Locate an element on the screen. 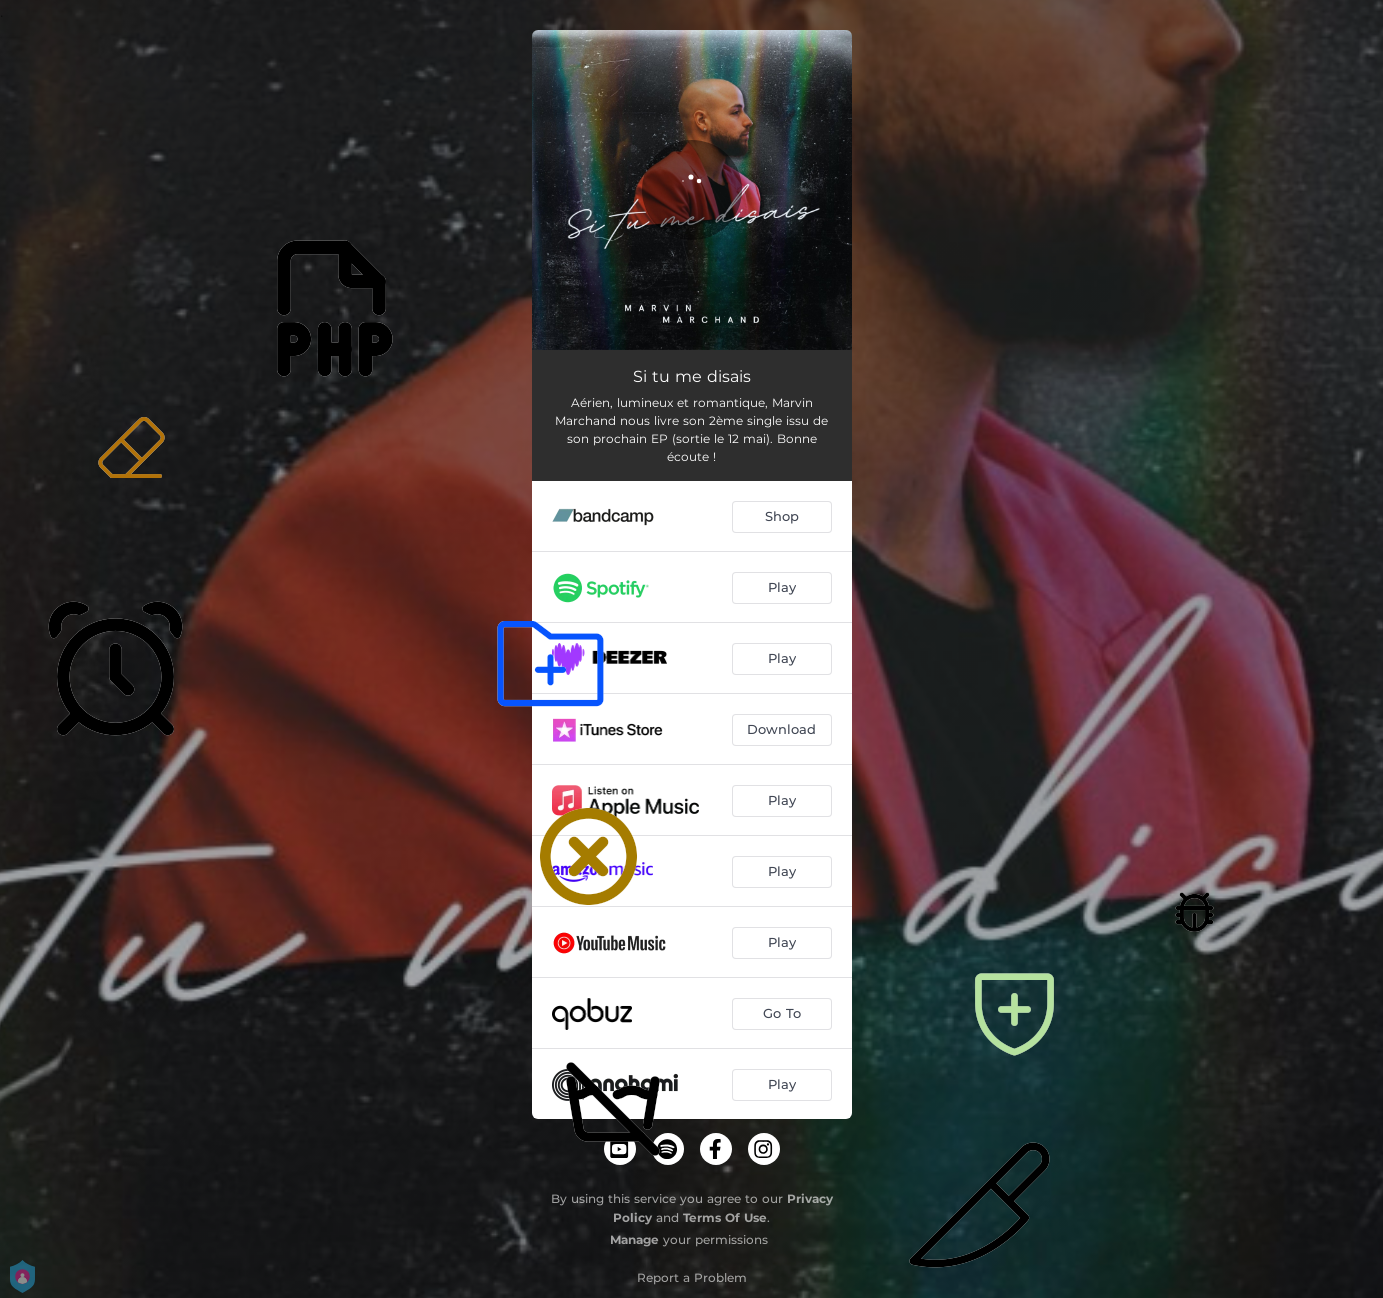 The image size is (1383, 1298). report a bug or issue is located at coordinates (1194, 911).